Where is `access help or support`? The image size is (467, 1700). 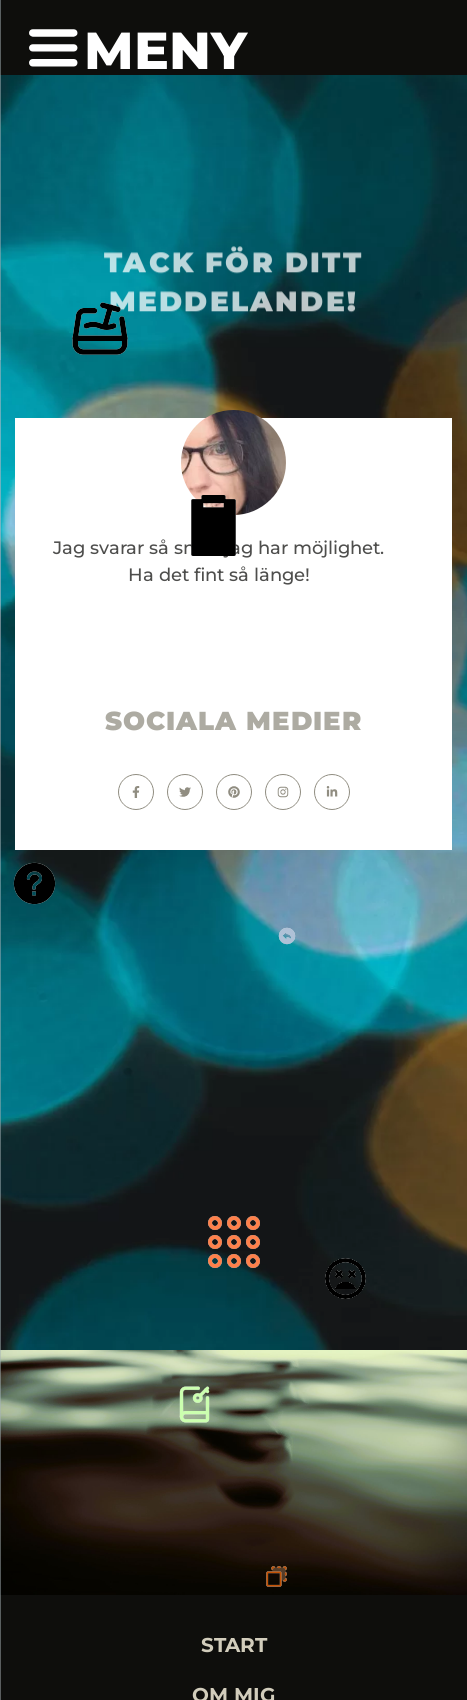 access help or support is located at coordinates (34, 883).